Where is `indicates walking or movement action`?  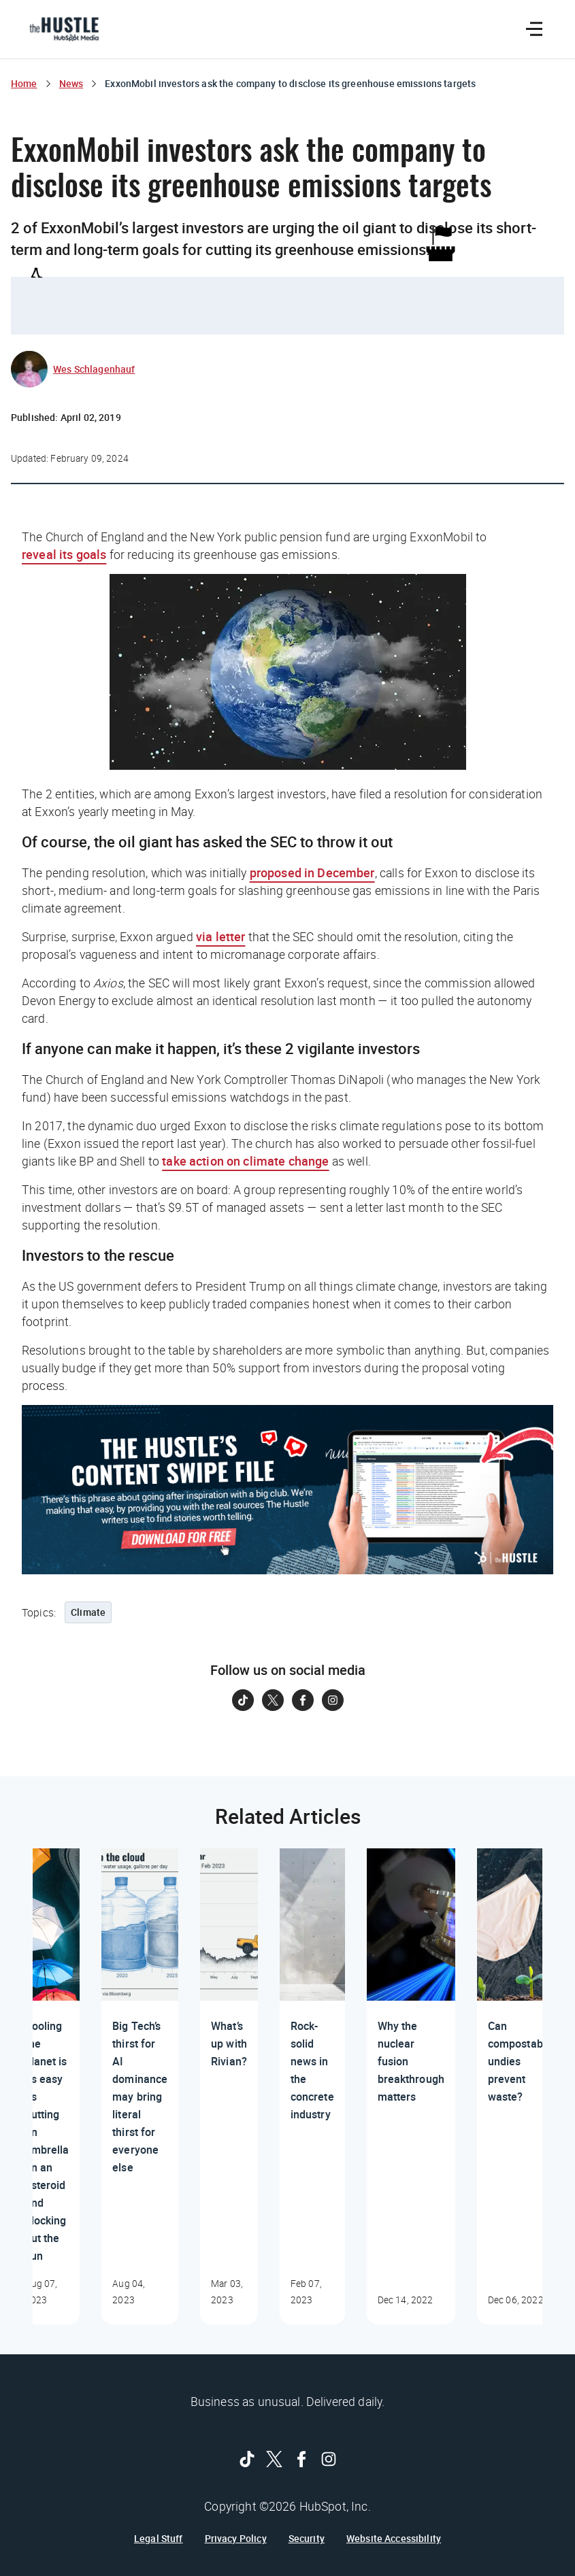 indicates walking or movement action is located at coordinates (37, 273).